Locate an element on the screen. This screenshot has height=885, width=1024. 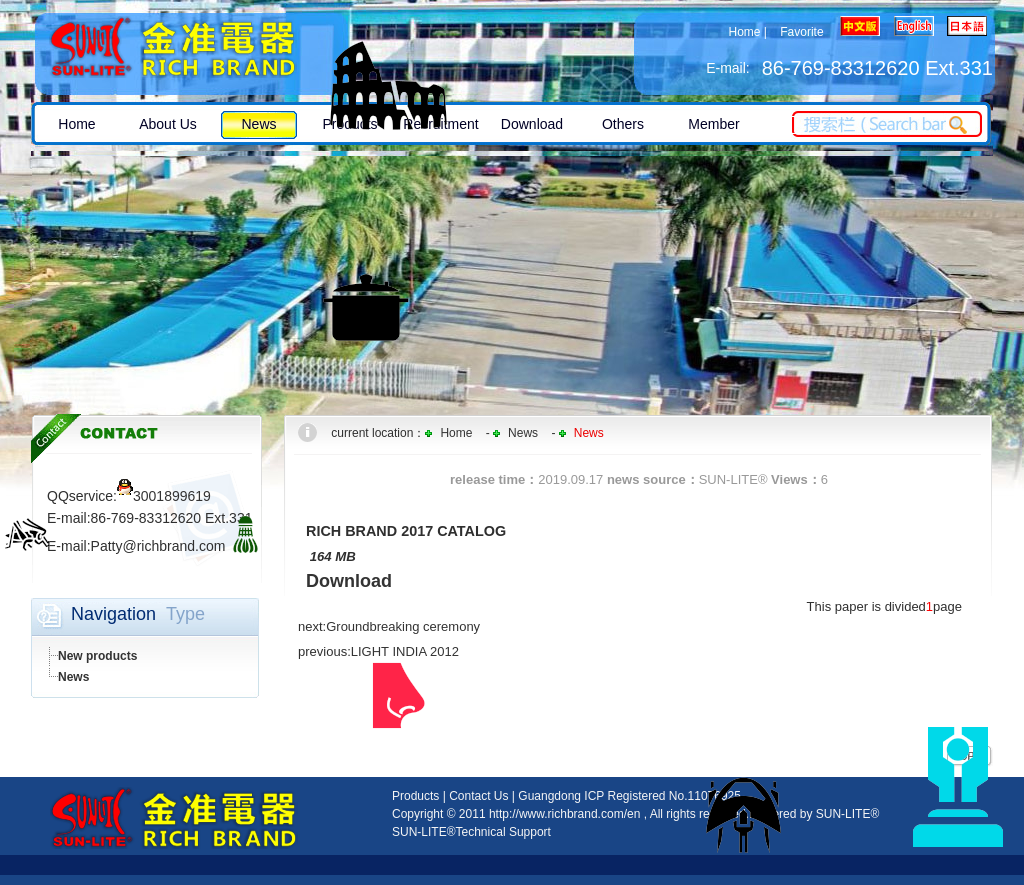
access cooking or recipe features is located at coordinates (366, 307).